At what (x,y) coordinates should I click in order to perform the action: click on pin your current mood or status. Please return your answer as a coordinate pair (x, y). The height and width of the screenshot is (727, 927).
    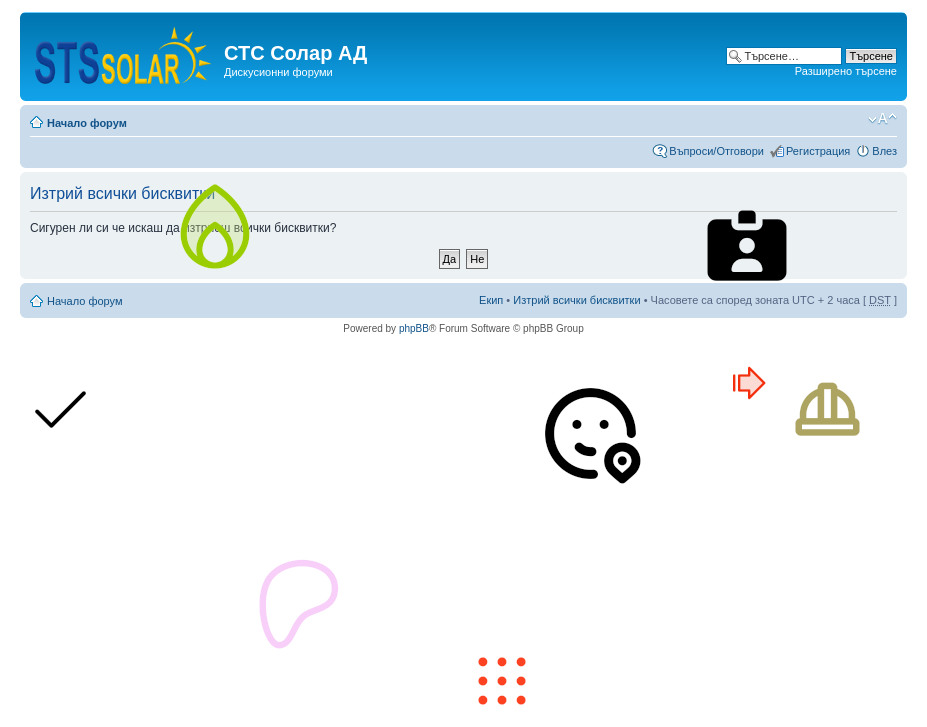
    Looking at the image, I should click on (590, 433).